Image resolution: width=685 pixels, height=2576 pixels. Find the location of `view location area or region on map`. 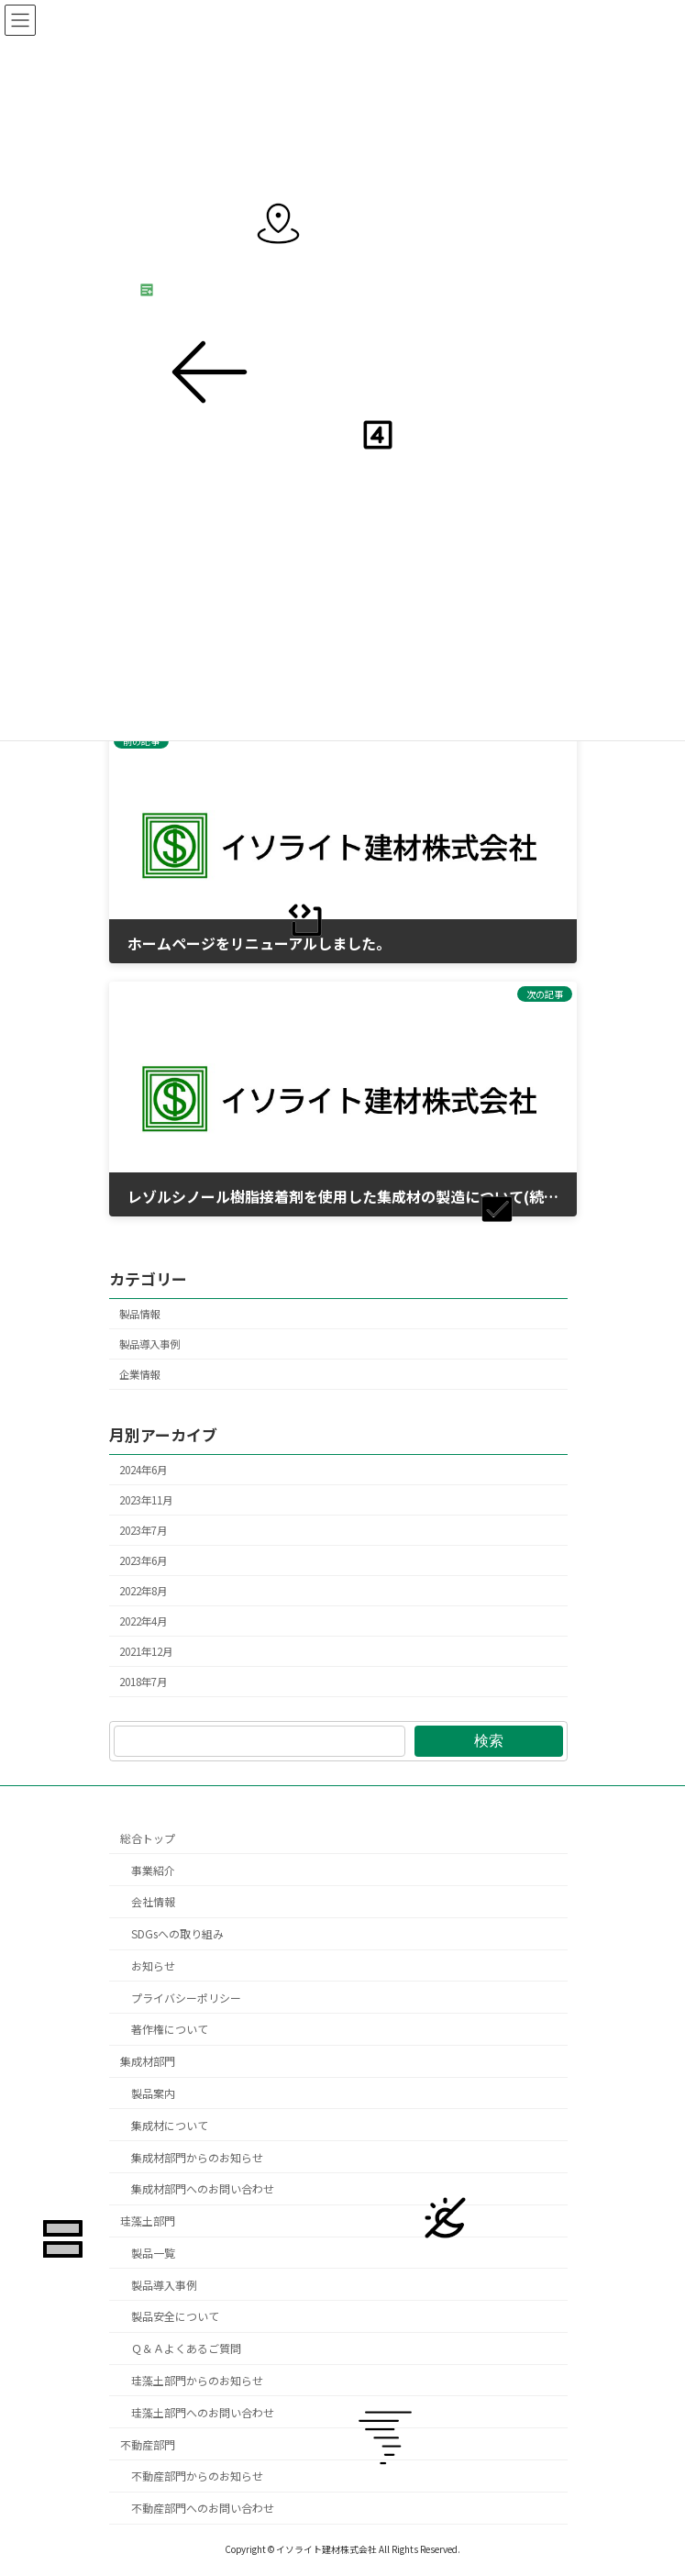

view location area or region on map is located at coordinates (278, 224).